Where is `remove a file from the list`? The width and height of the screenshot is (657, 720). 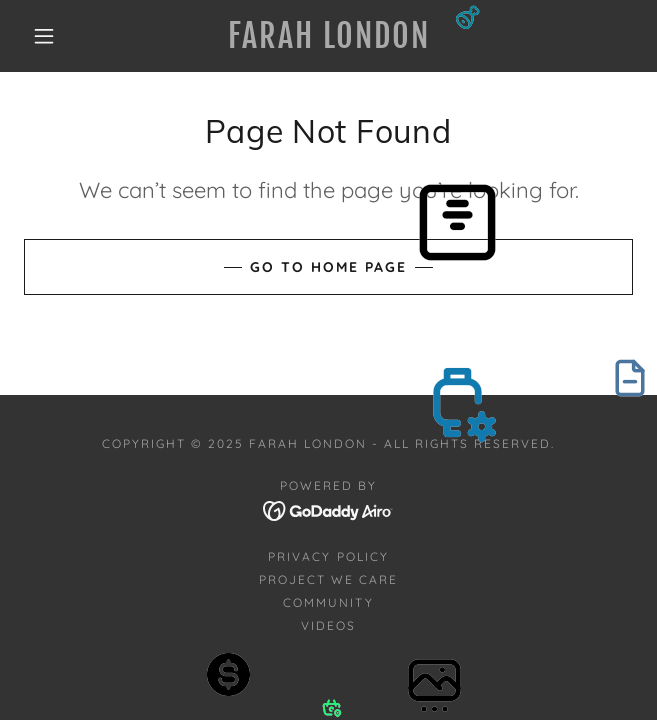
remove a file from the list is located at coordinates (630, 378).